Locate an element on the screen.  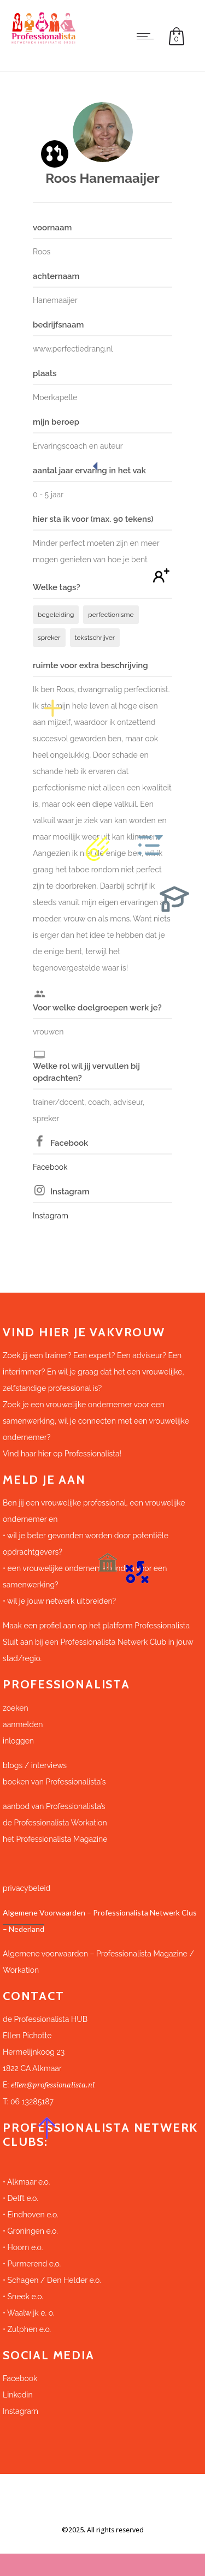
view open pull request in activity feed is located at coordinates (55, 154).